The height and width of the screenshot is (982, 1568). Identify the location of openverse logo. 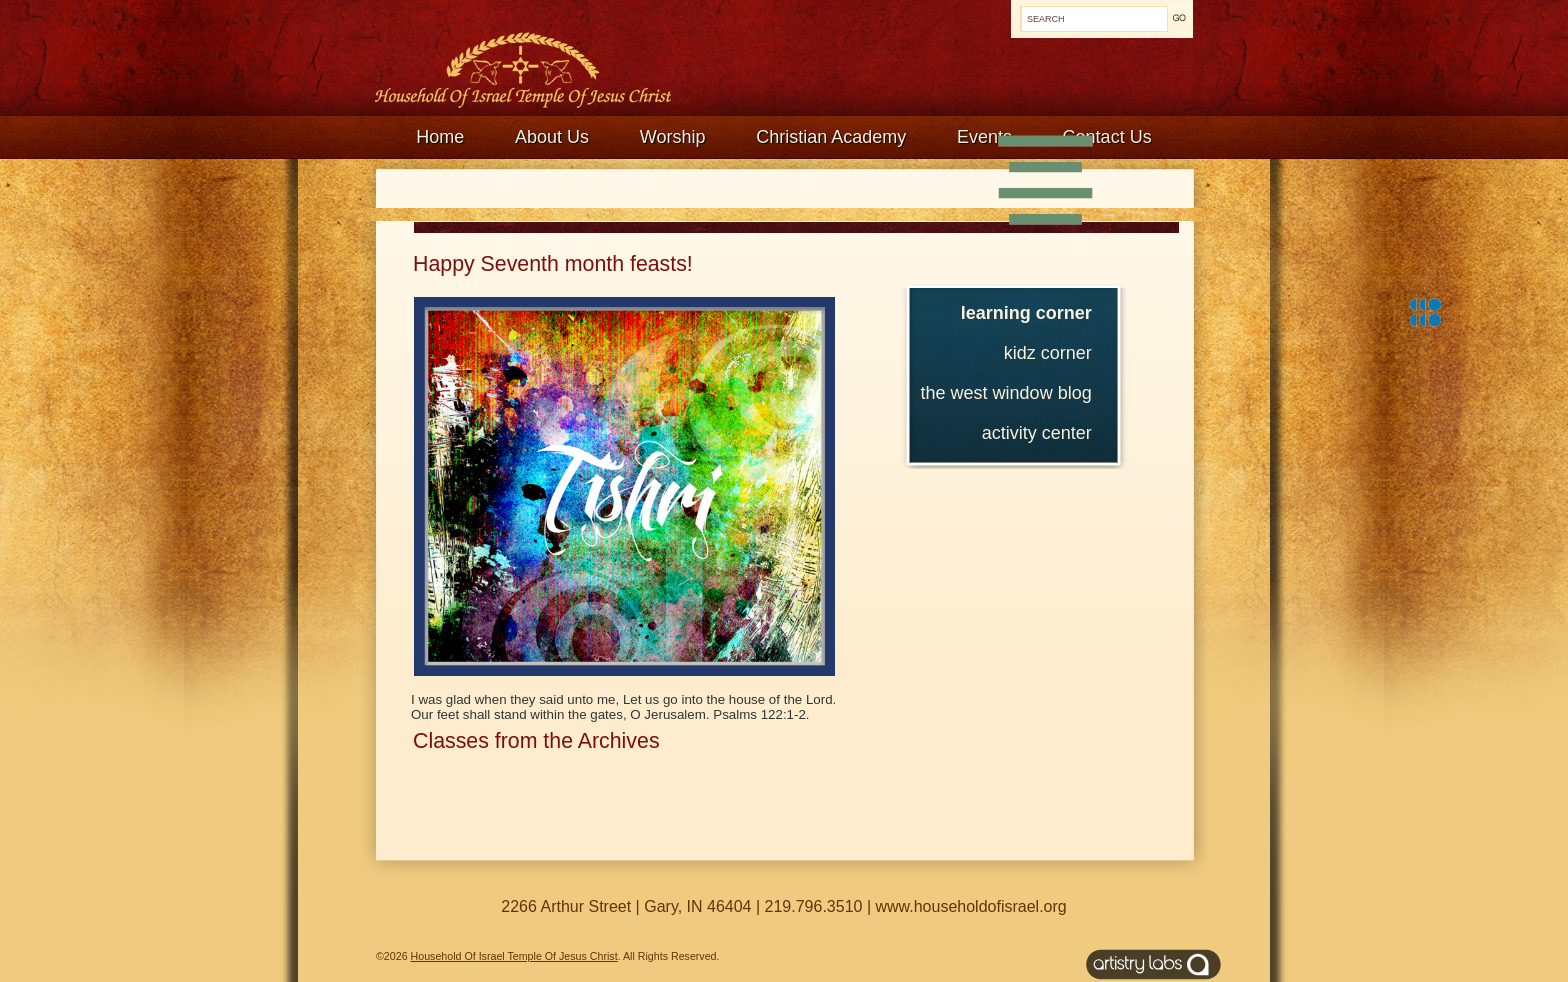
(1425, 312).